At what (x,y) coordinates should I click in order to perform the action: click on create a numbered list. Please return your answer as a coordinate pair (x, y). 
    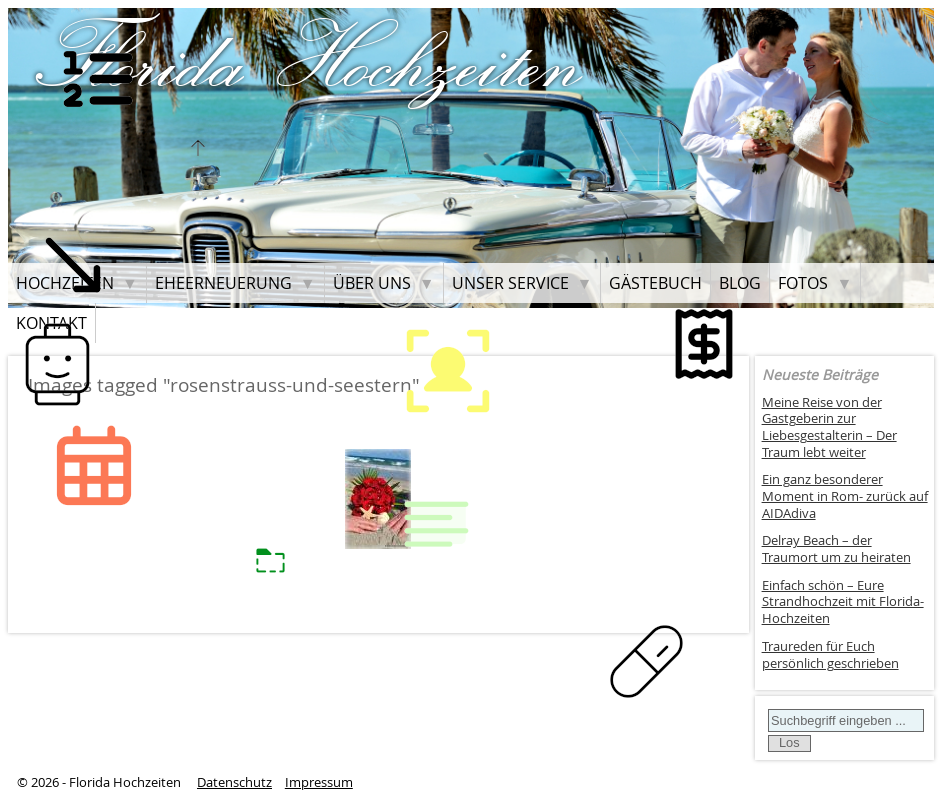
    Looking at the image, I should click on (98, 79).